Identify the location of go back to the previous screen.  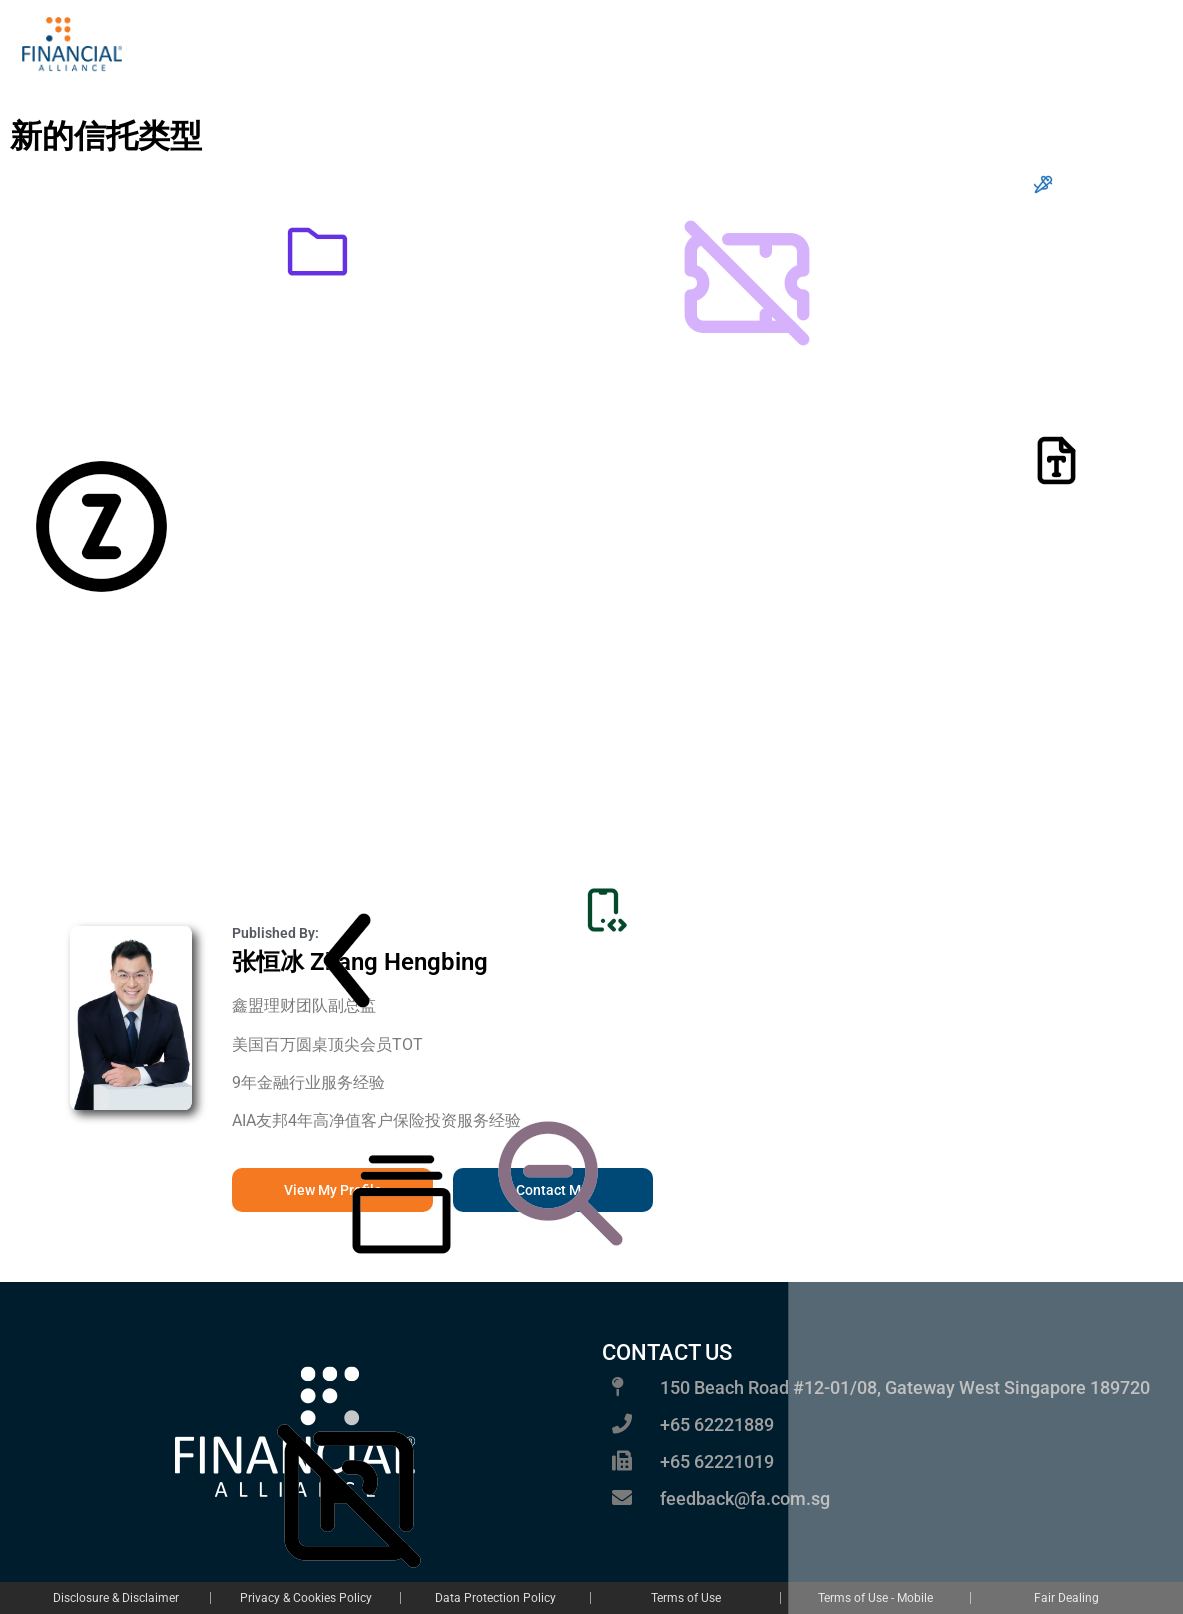
(350, 960).